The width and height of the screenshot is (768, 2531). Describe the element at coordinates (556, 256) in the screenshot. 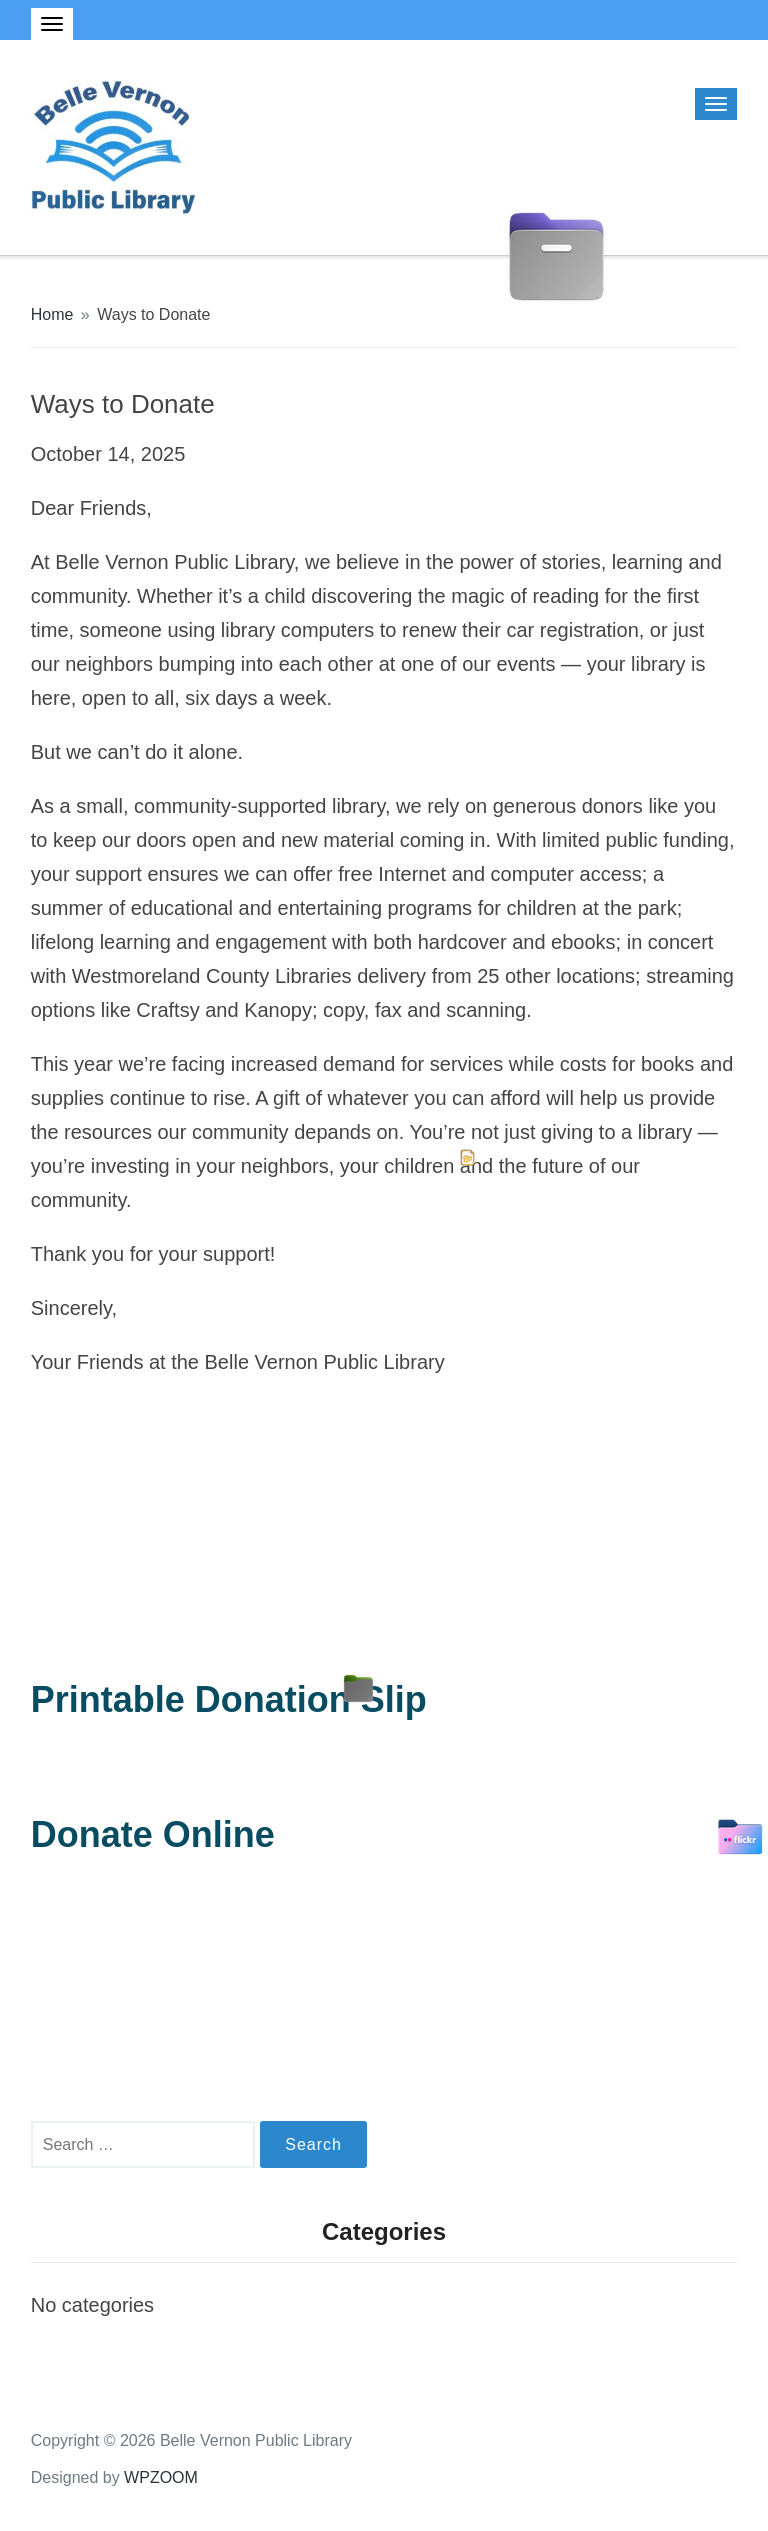

I see `open the nautilus file manager` at that location.